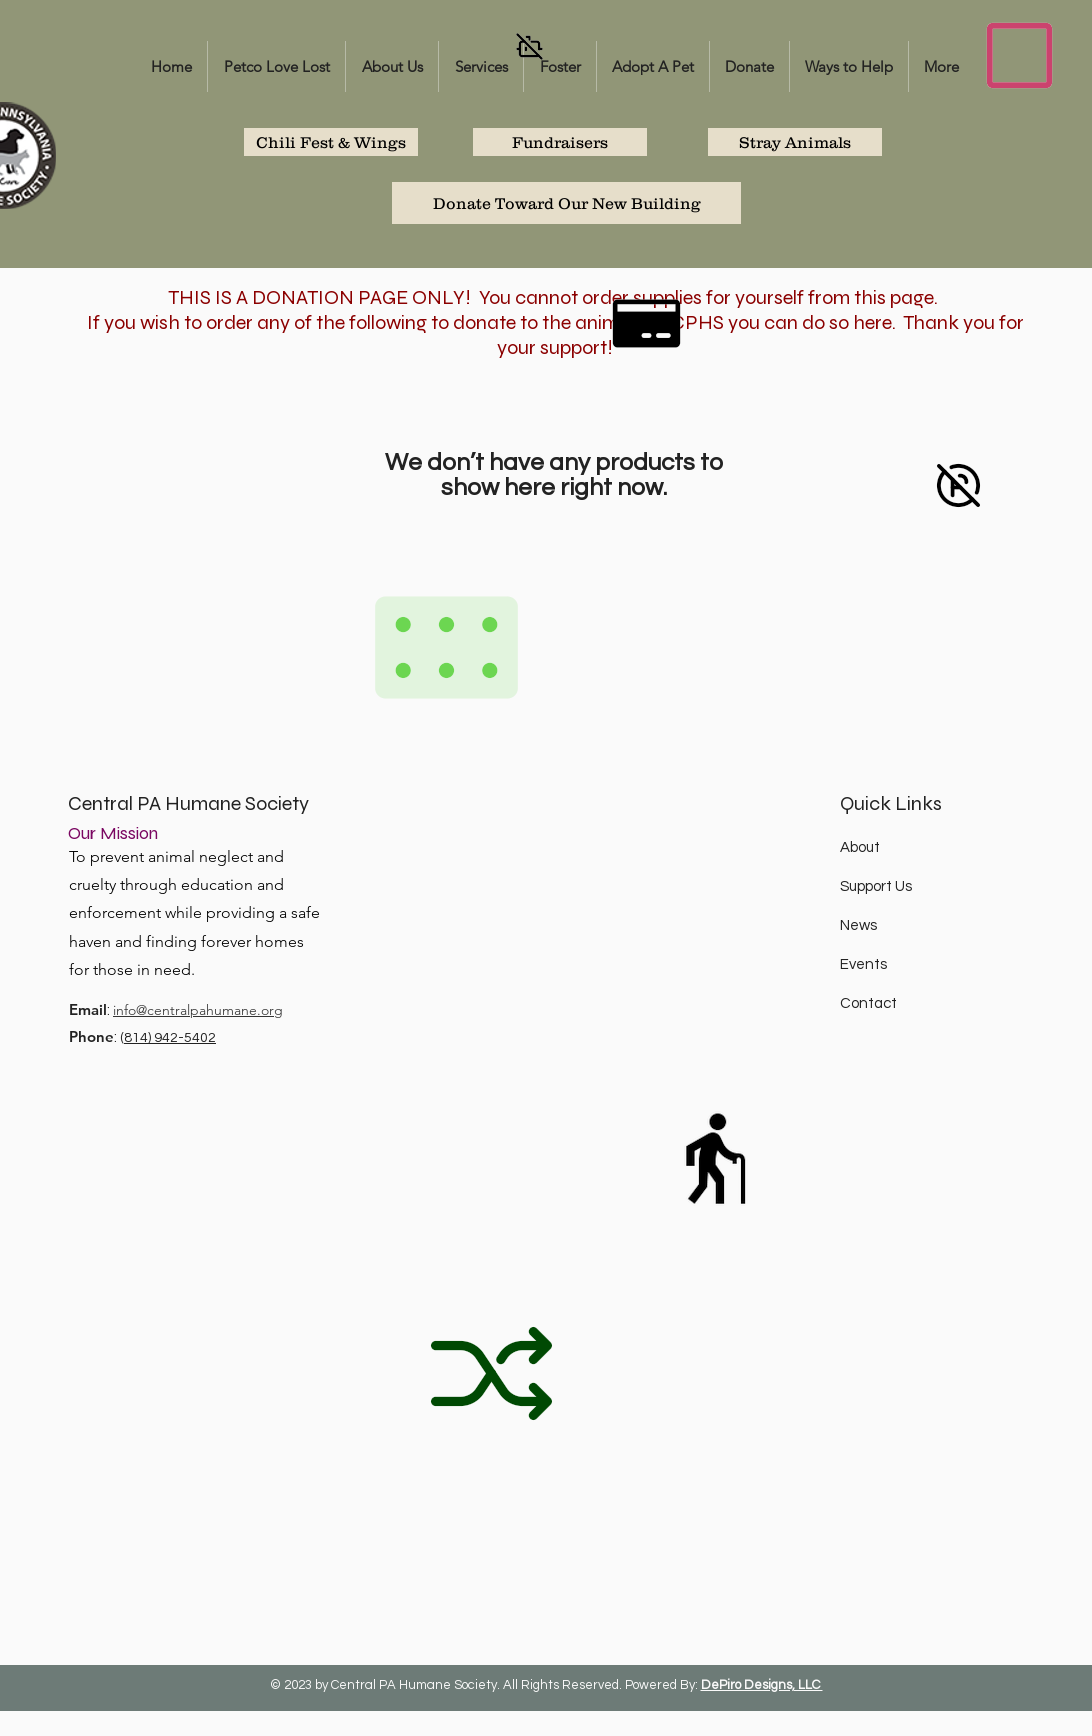 Image resolution: width=1092 pixels, height=1736 pixels. What do you see at coordinates (1019, 55) in the screenshot?
I see `stop media playback` at bounding box center [1019, 55].